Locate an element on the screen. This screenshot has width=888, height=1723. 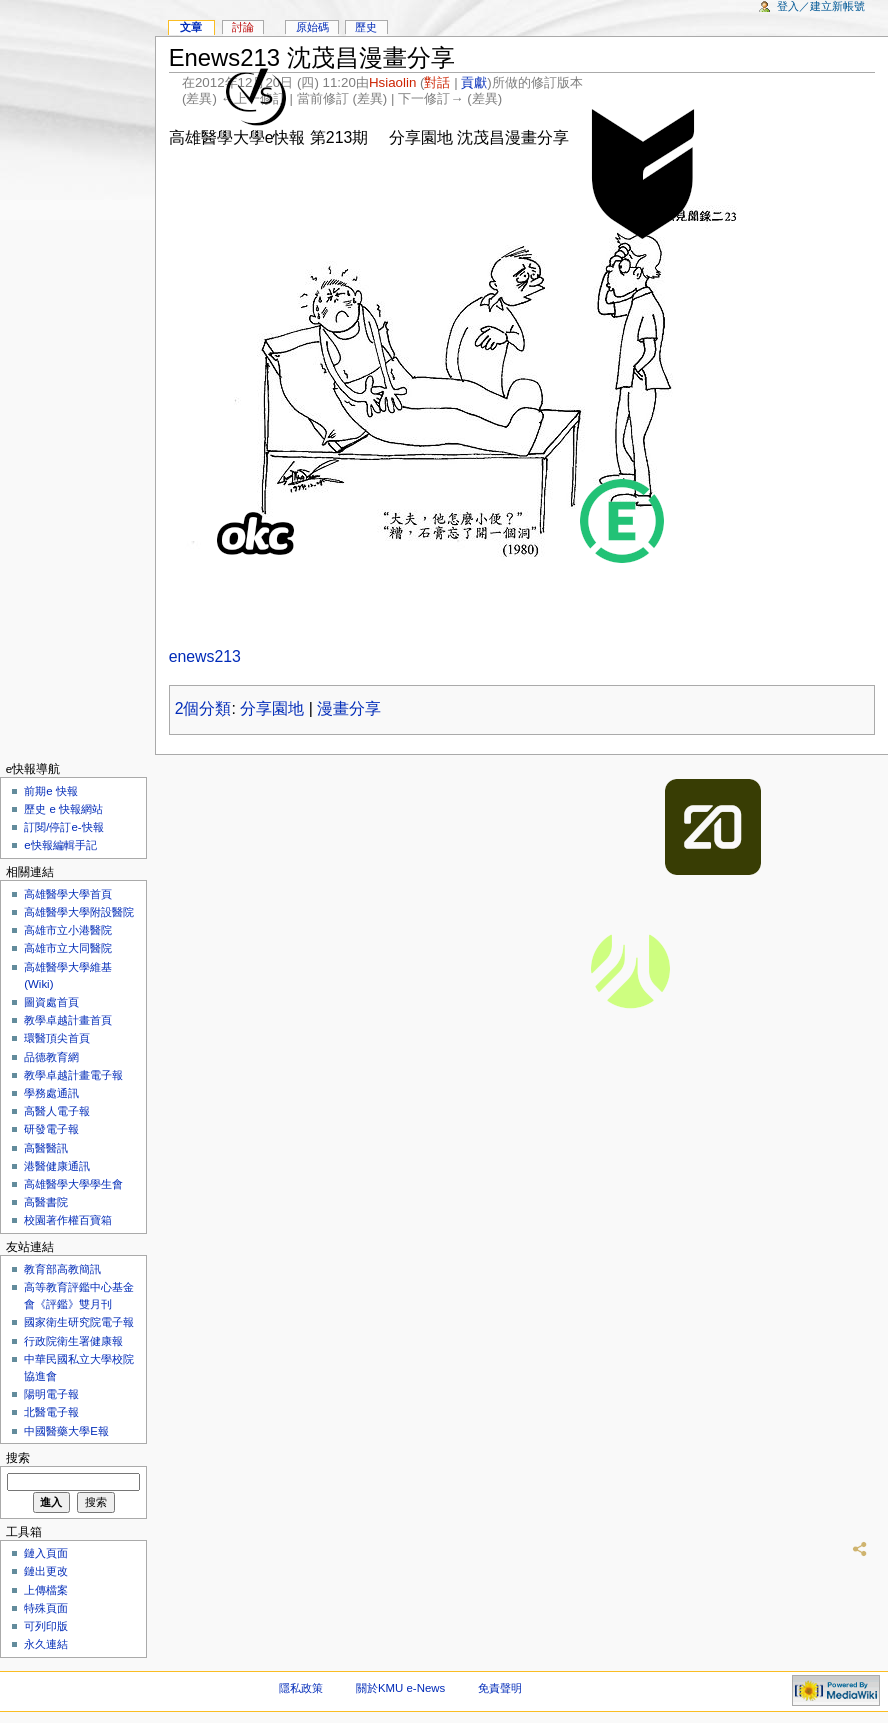
open the Expensify app is located at coordinates (622, 521).